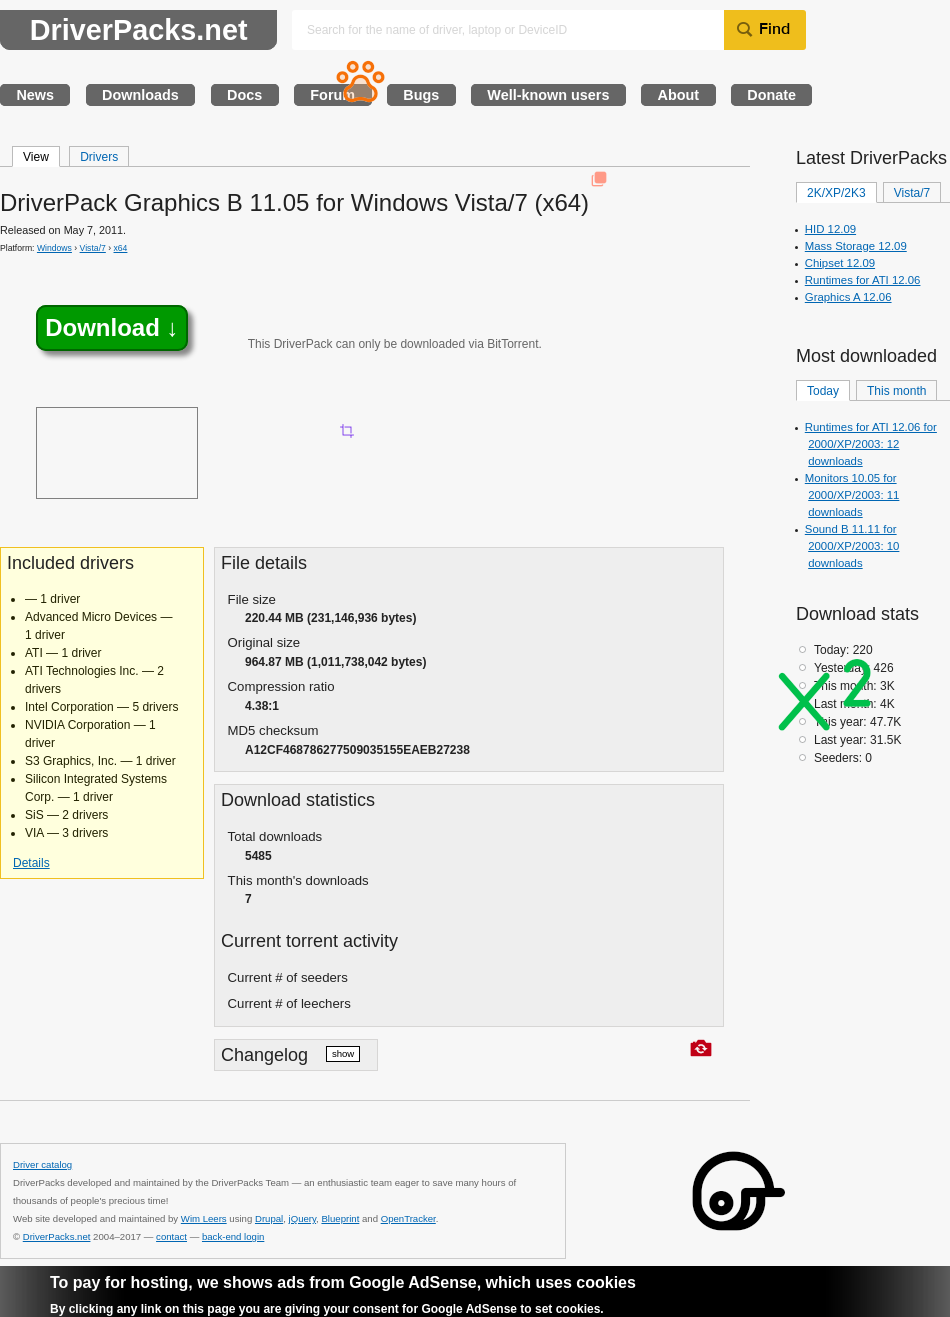 This screenshot has width=950, height=1317. What do you see at coordinates (347, 431) in the screenshot?
I see `crop an image or photo` at bounding box center [347, 431].